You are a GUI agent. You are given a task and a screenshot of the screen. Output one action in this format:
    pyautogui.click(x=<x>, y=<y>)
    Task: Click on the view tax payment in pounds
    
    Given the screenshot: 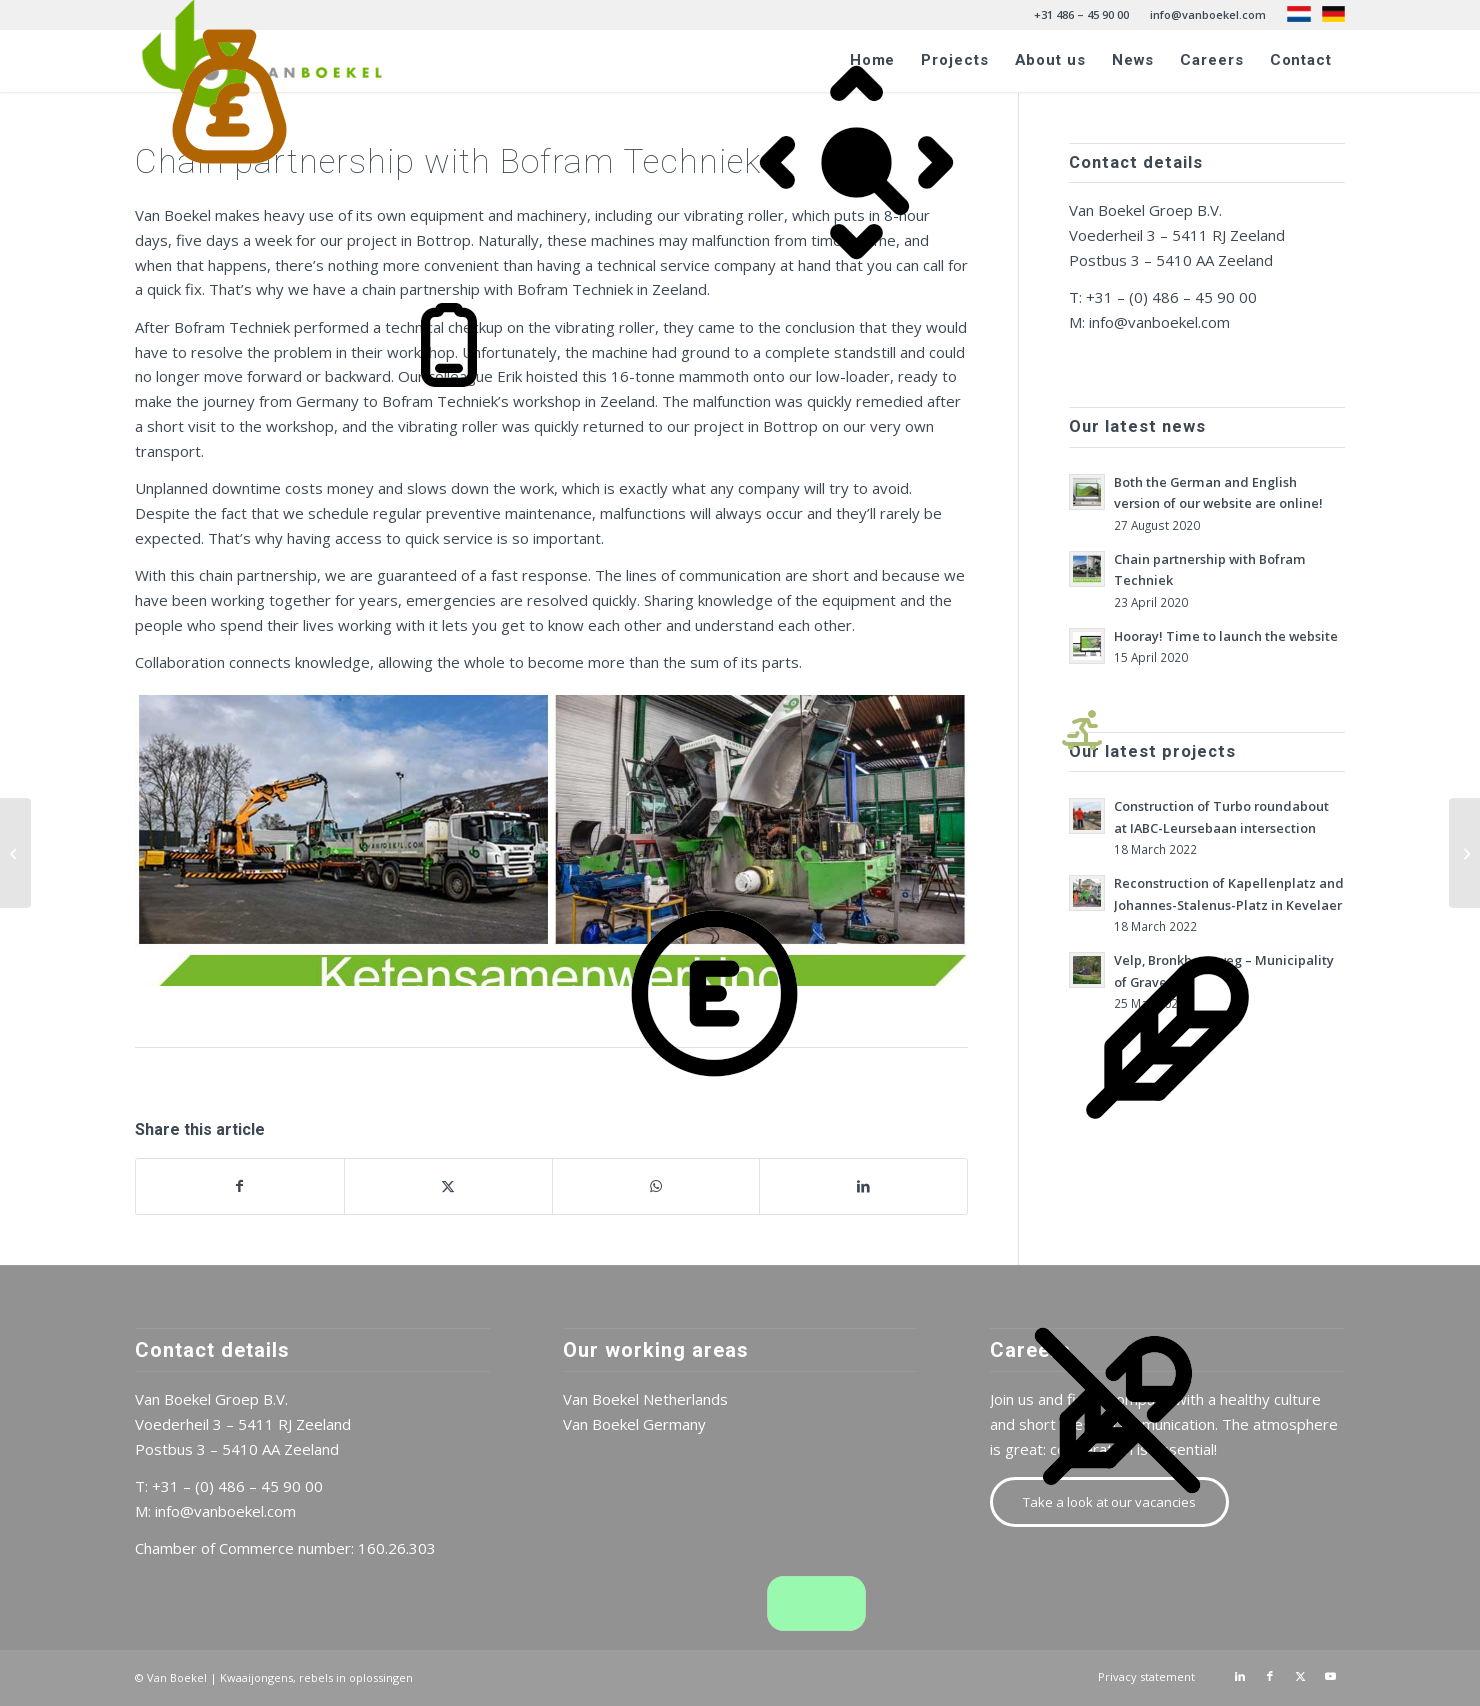 What is the action you would take?
    pyautogui.click(x=229, y=96)
    